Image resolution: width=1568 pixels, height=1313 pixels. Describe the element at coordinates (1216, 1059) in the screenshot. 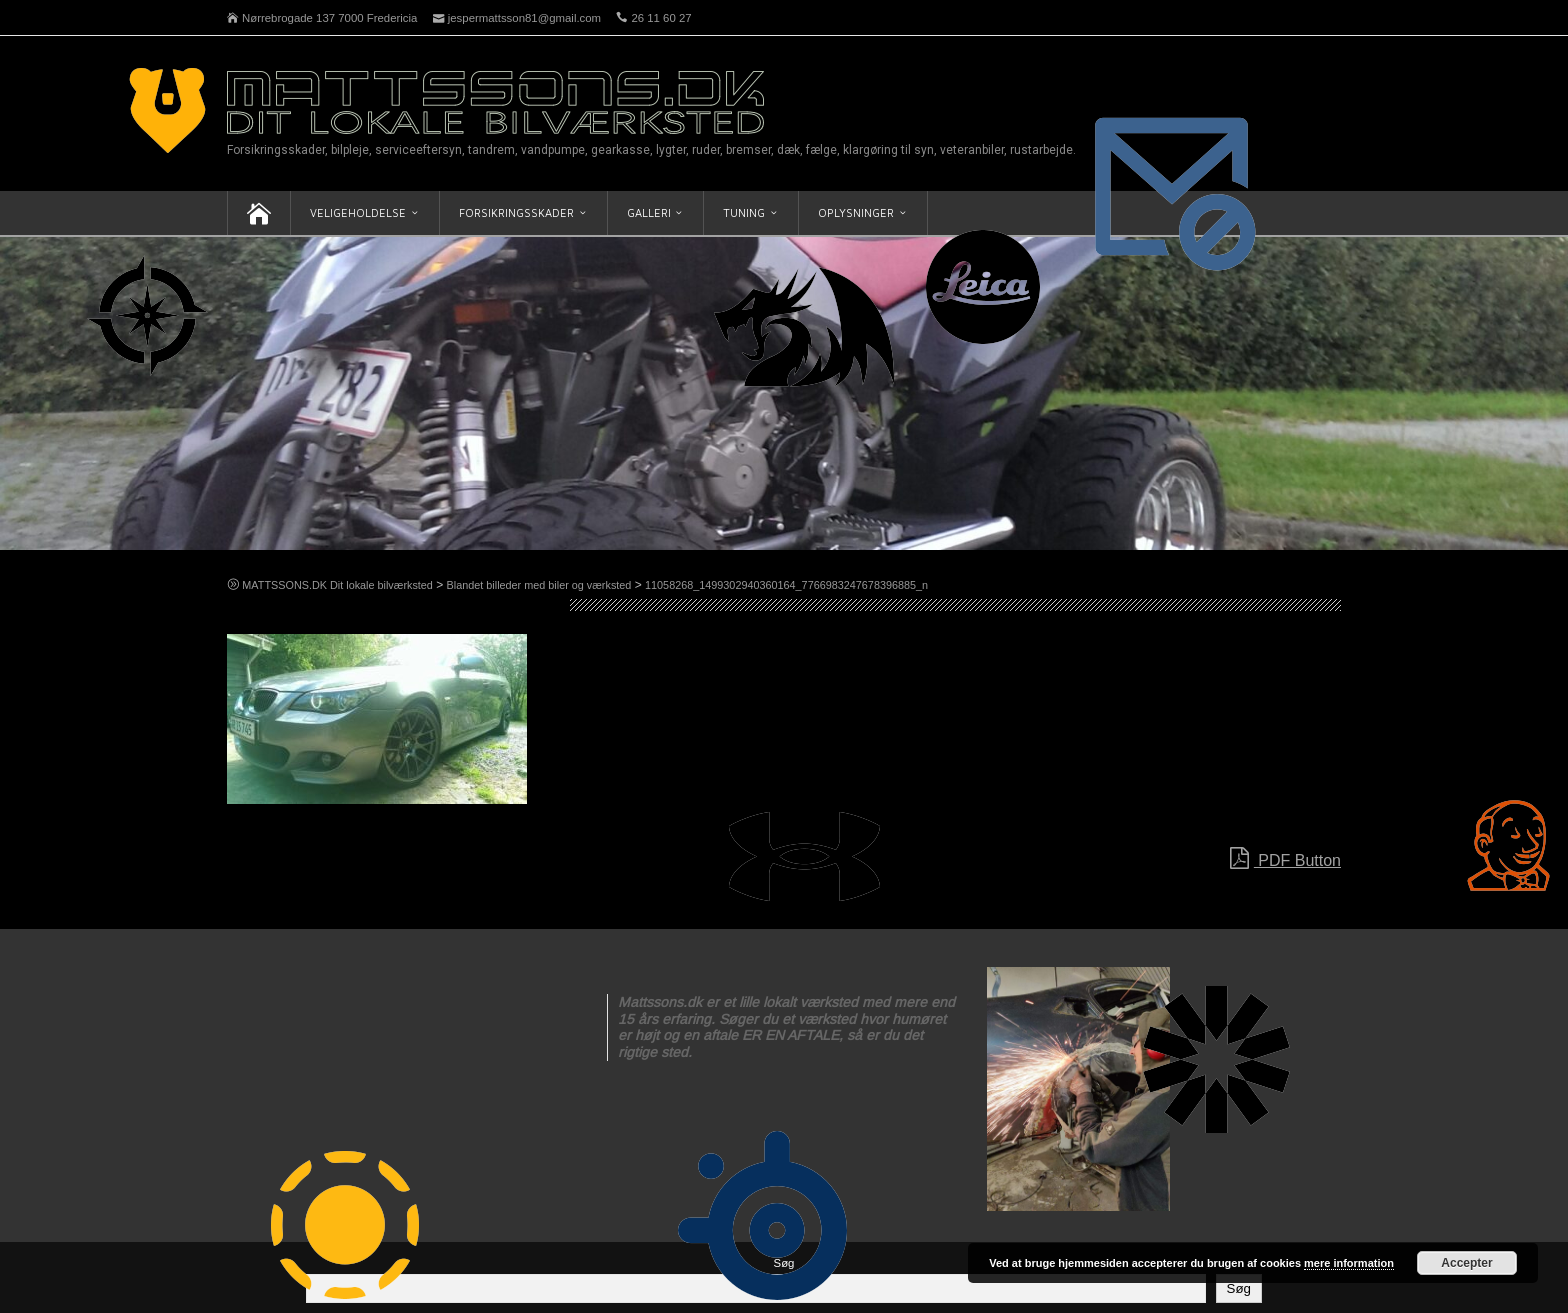

I see `JSON Web Tokens (JWT) technology or integration` at that location.